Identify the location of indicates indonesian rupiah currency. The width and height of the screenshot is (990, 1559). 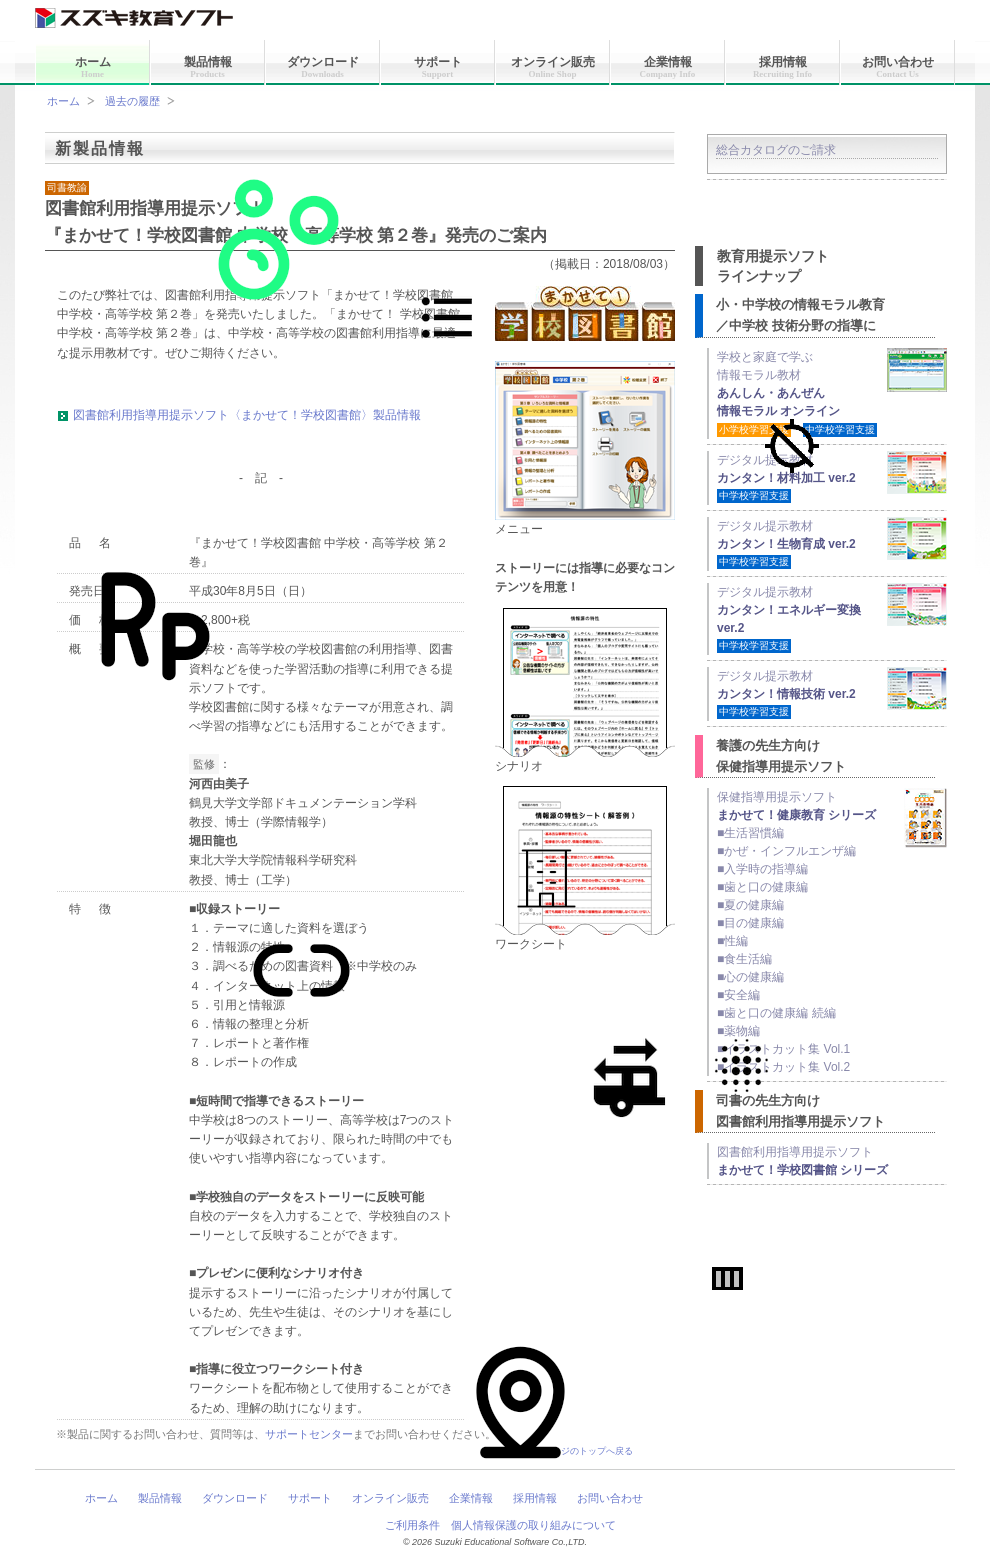
(155, 619).